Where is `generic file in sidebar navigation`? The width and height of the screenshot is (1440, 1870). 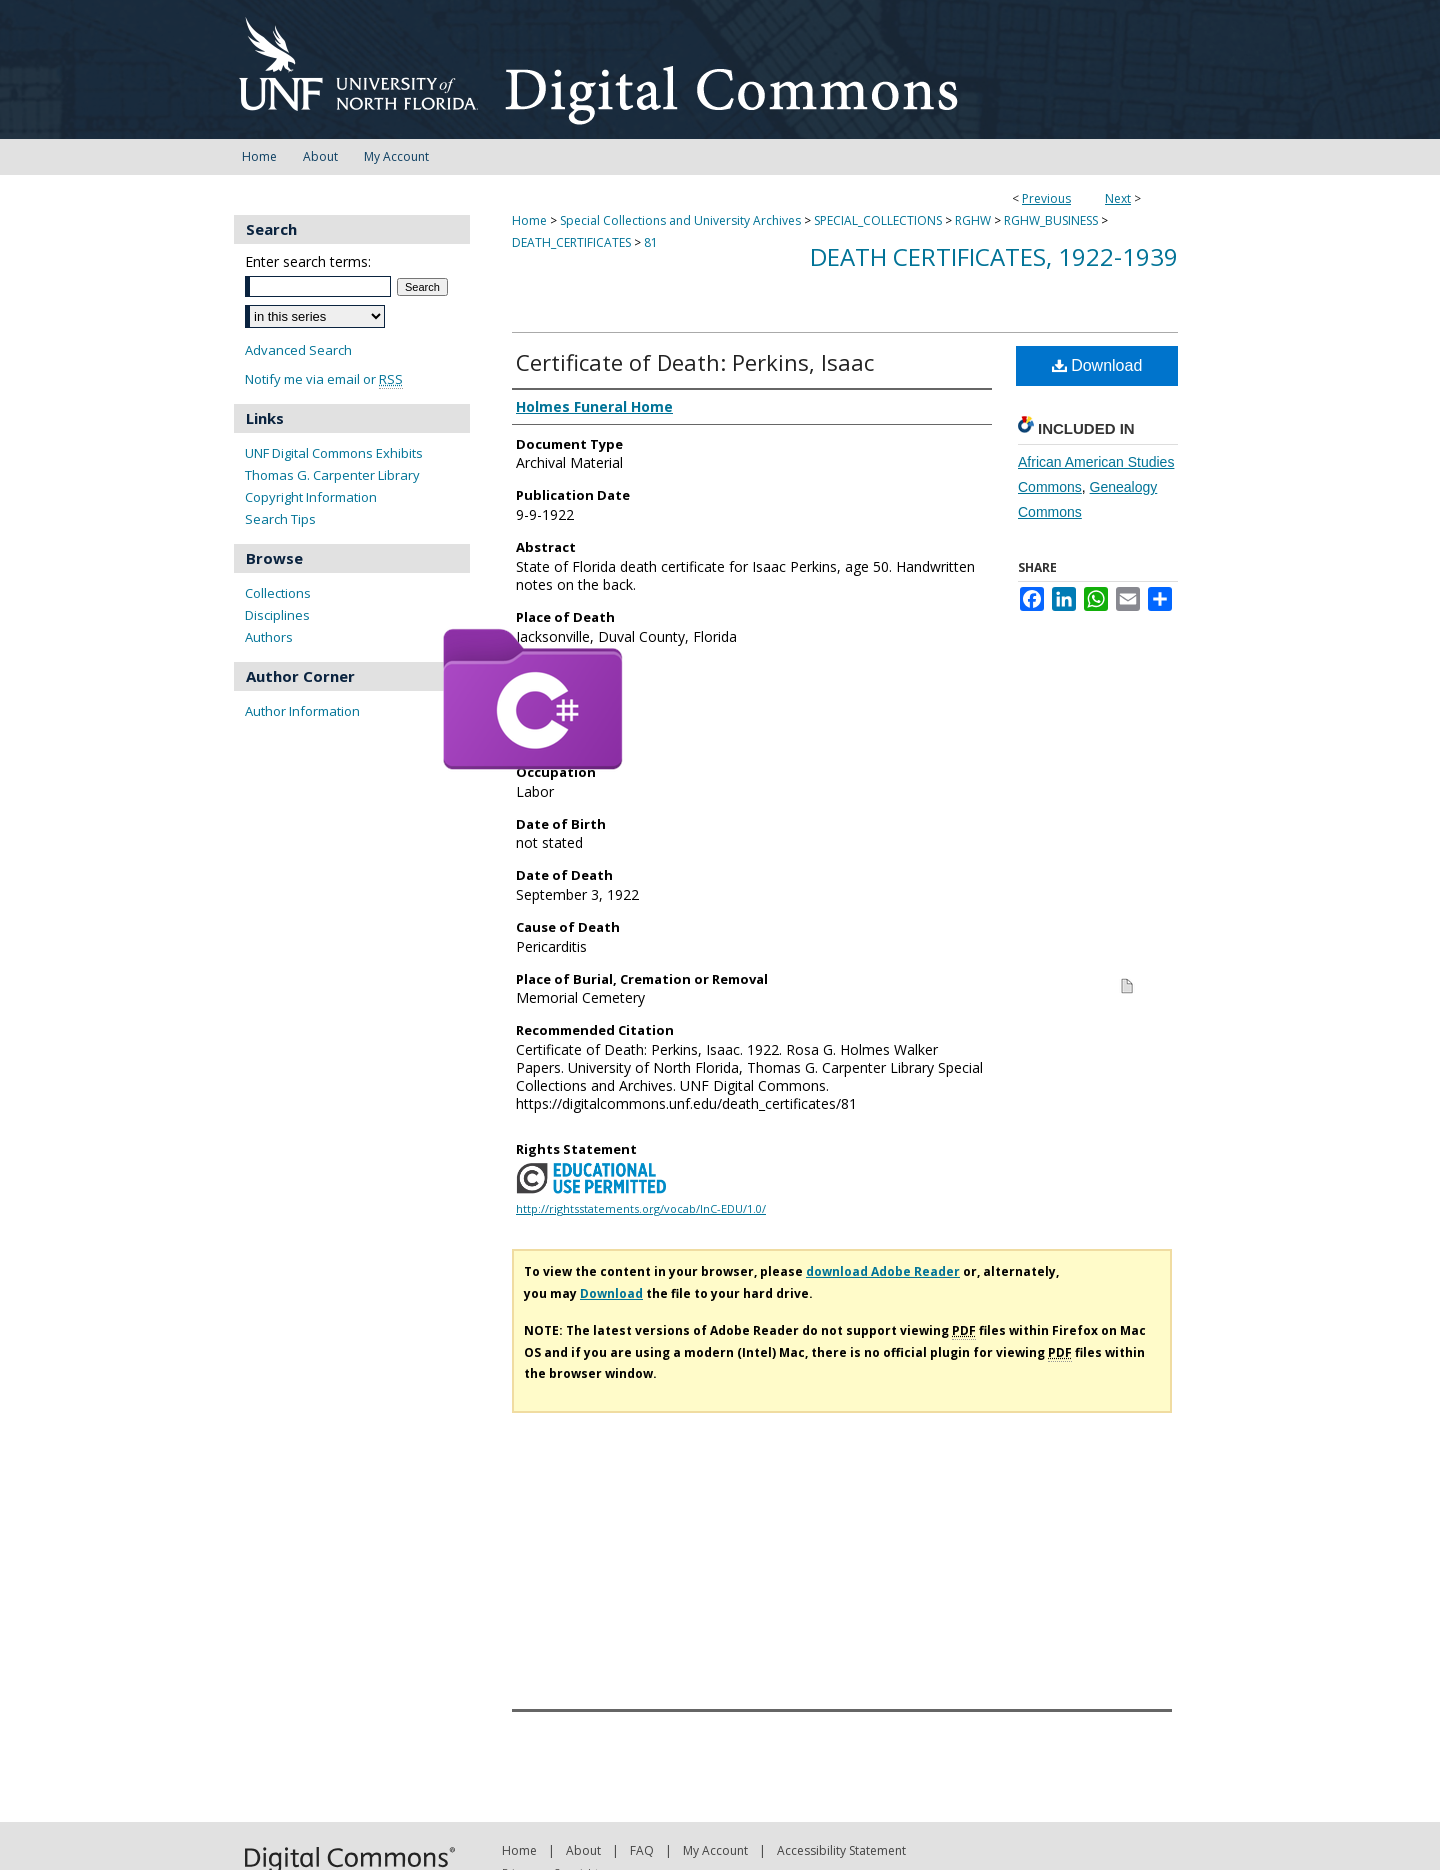
generic file in sidebar navigation is located at coordinates (1127, 986).